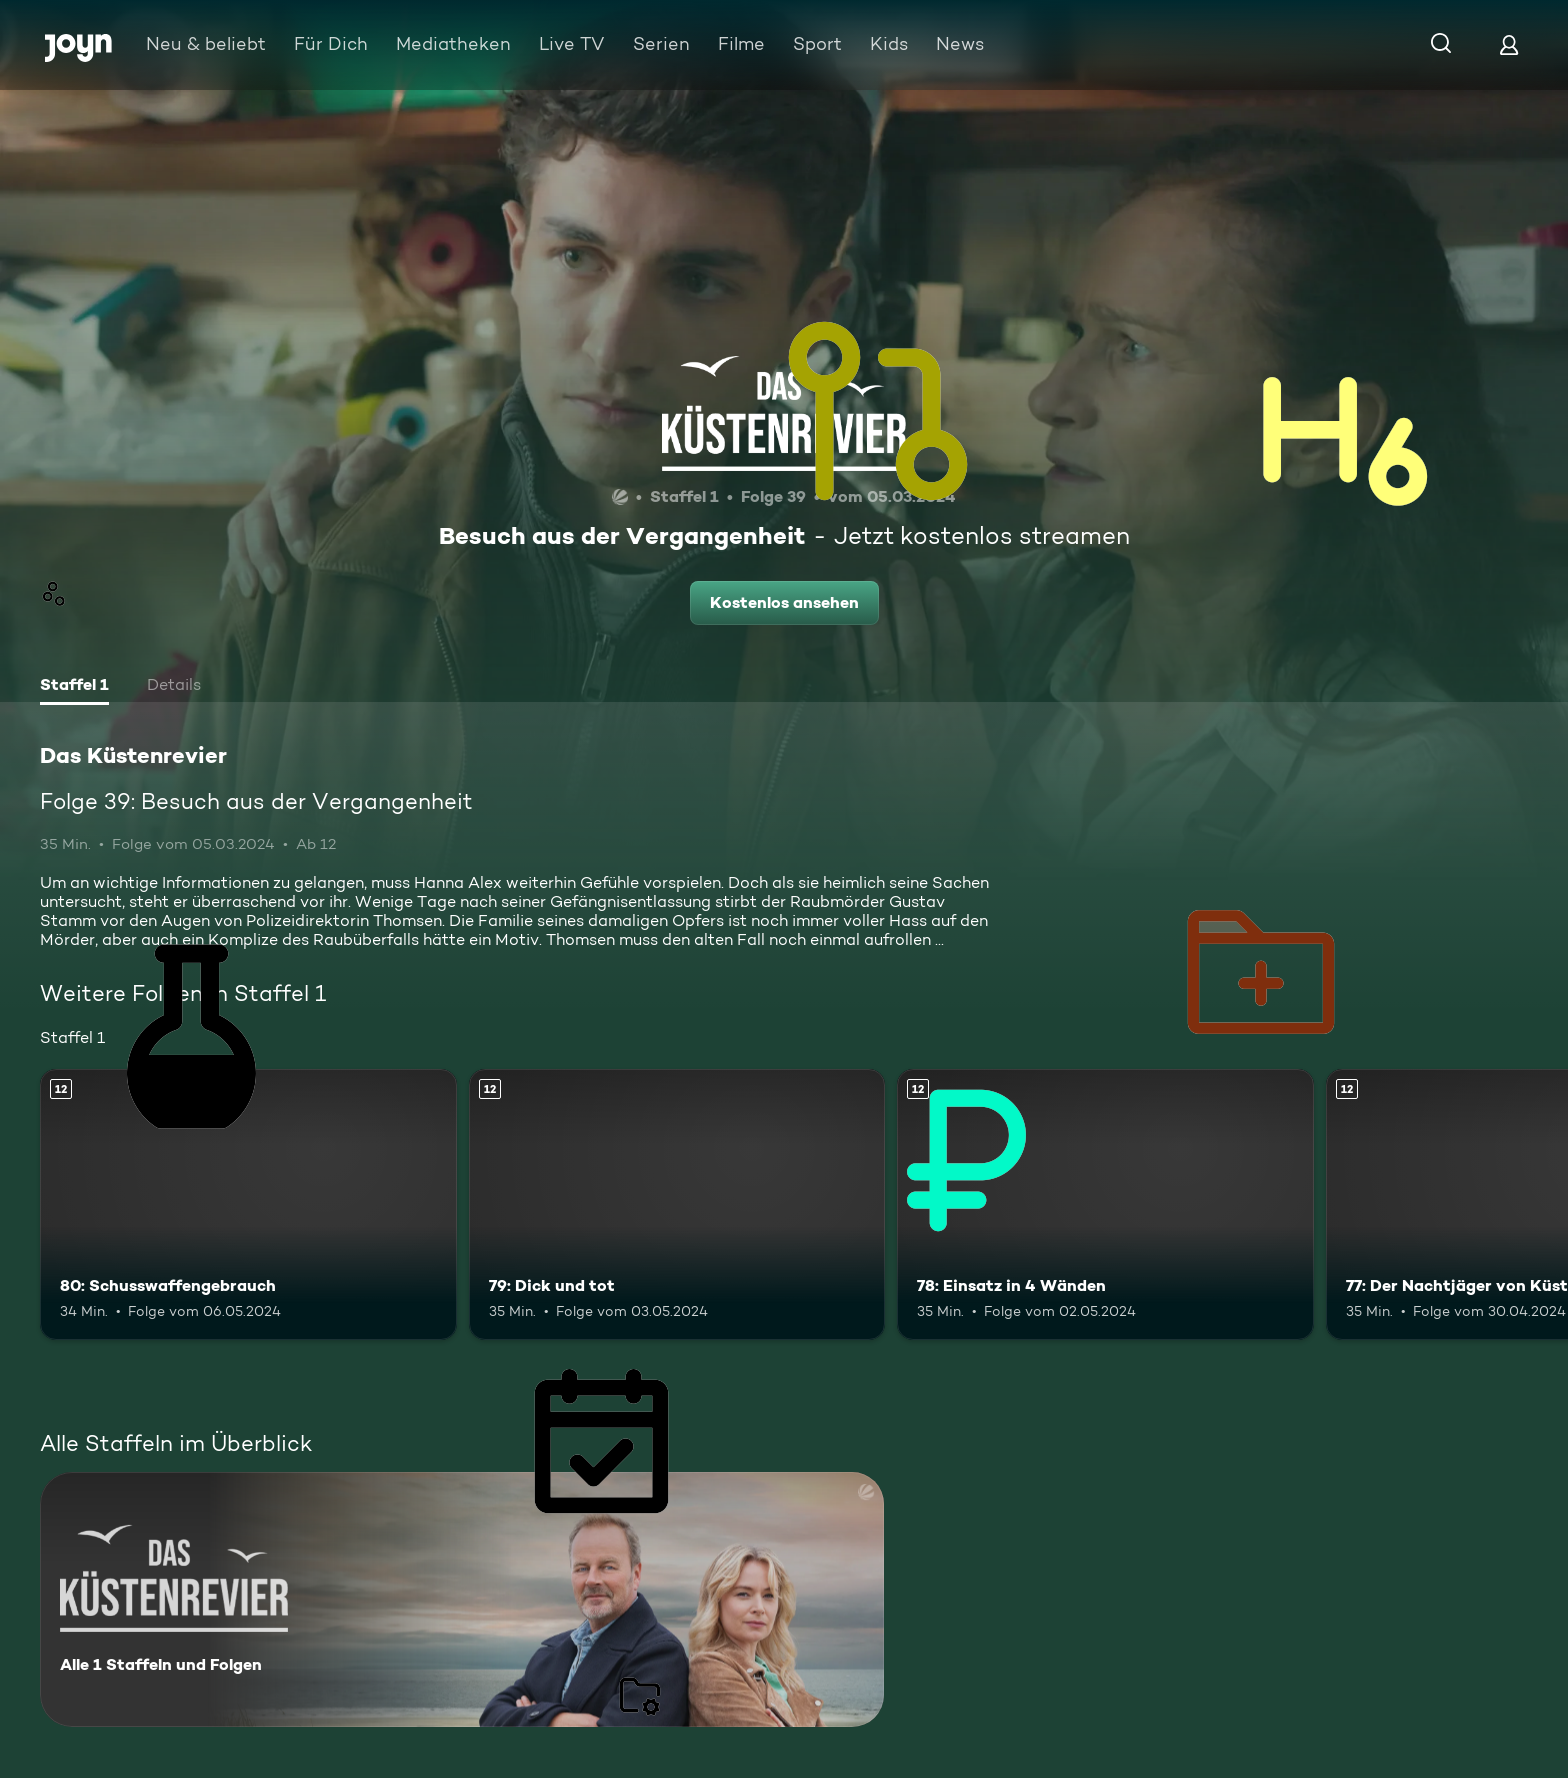 This screenshot has height=1778, width=1568. What do you see at coordinates (191, 1036) in the screenshot?
I see `access laboratory or science features` at bounding box center [191, 1036].